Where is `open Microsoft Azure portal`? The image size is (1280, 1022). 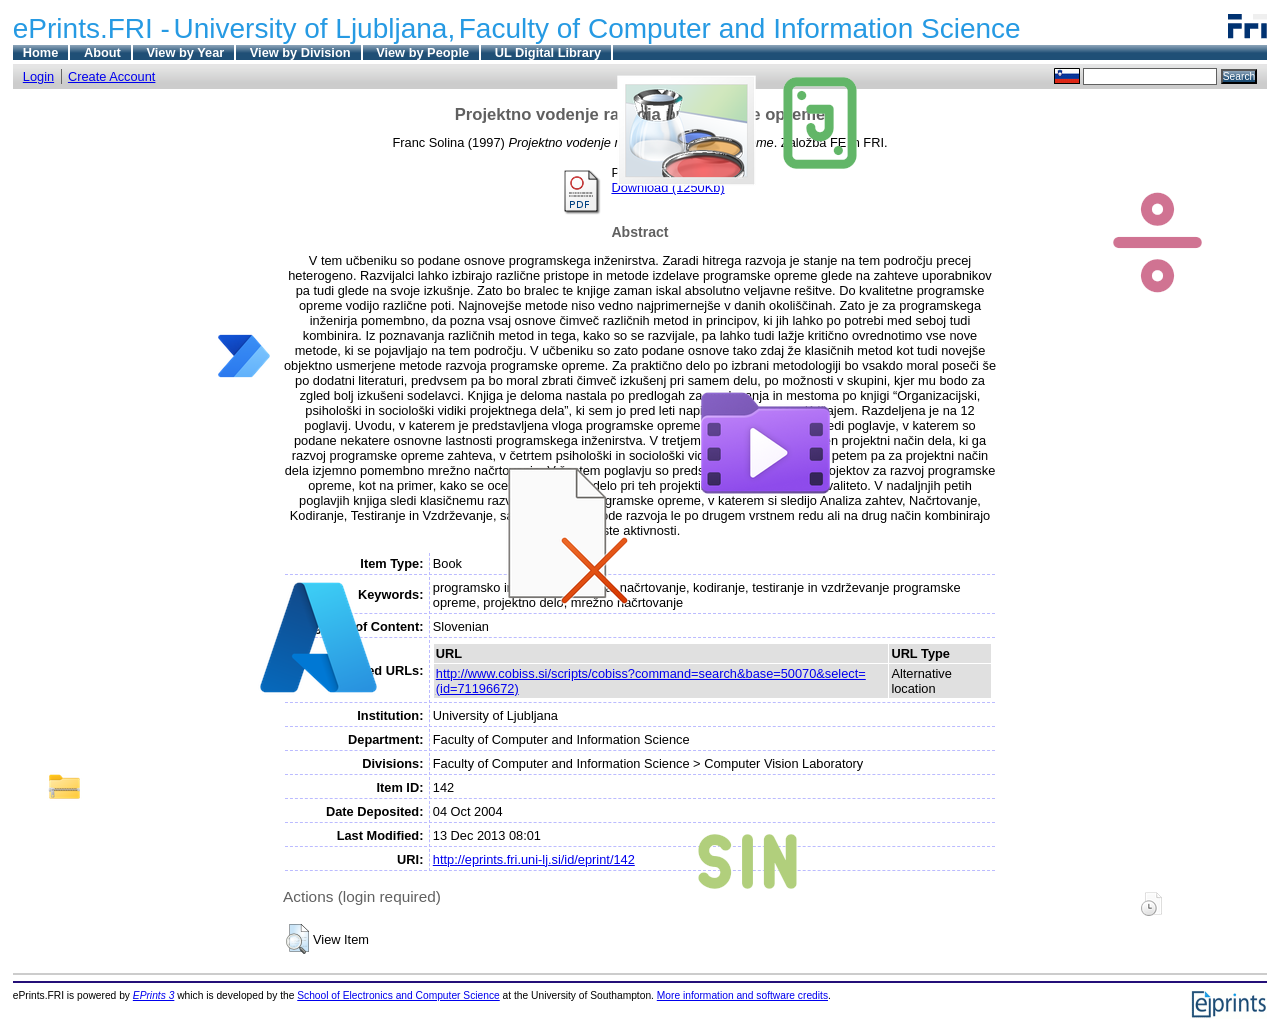
open Microsoft Azure portal is located at coordinates (318, 637).